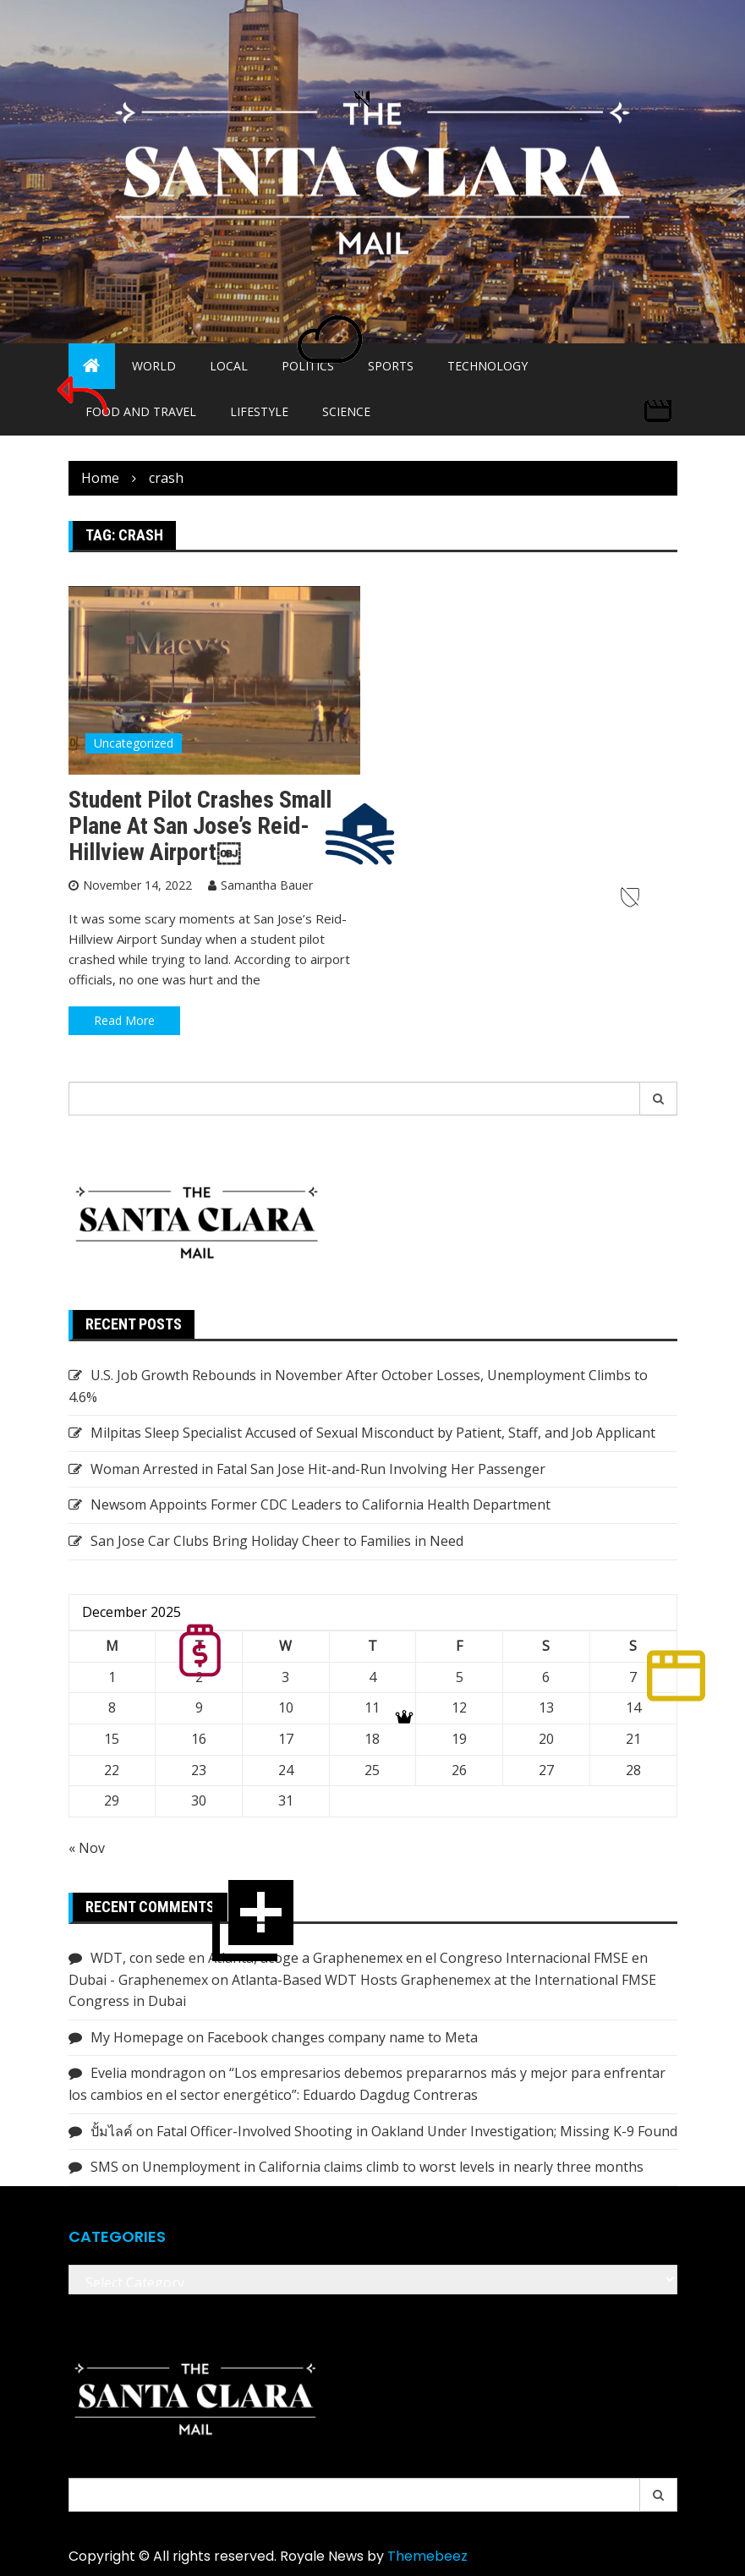 The height and width of the screenshot is (2576, 745). I want to click on leave a tip or donation, so click(200, 1650).